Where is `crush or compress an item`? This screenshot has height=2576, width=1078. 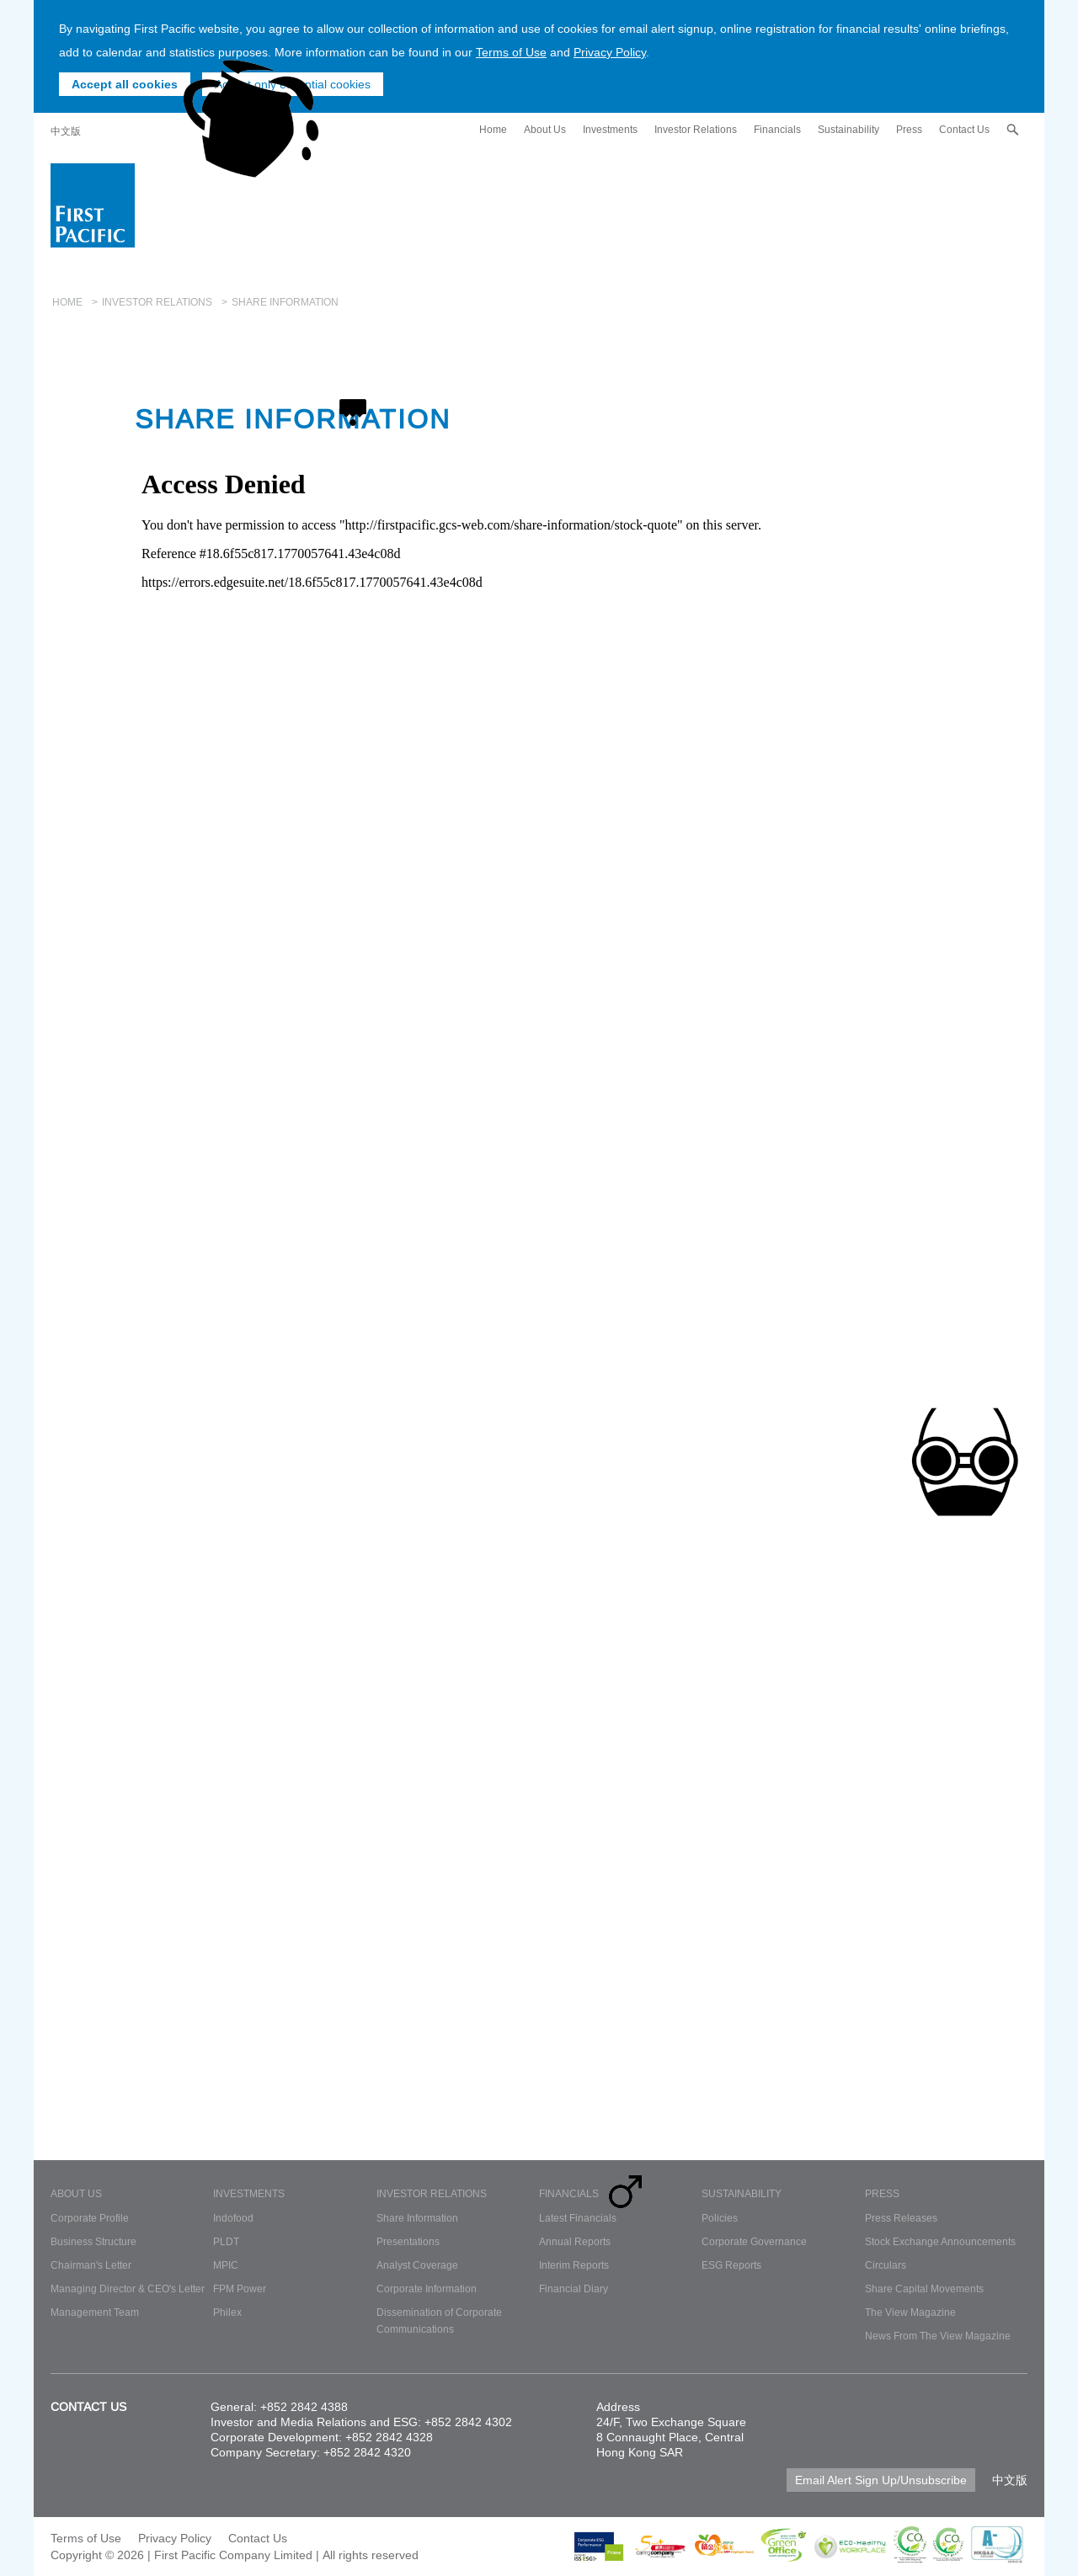 crush or compress an item is located at coordinates (353, 412).